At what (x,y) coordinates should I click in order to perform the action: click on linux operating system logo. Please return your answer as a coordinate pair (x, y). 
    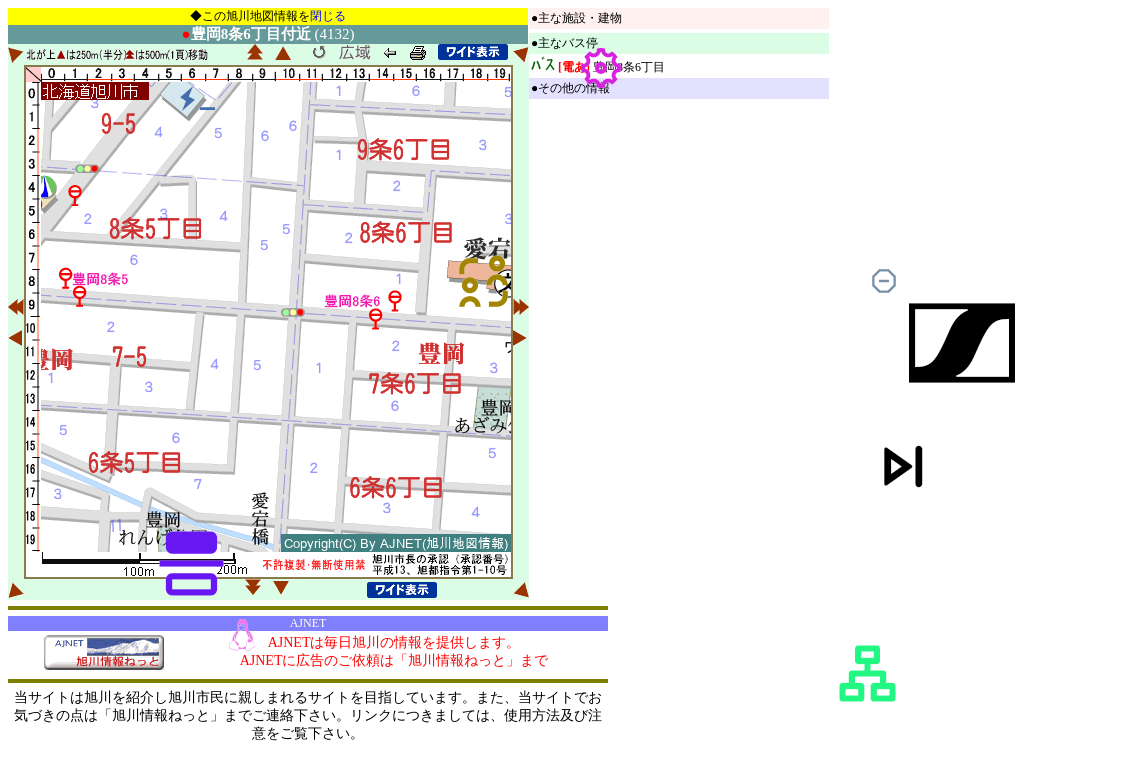
    Looking at the image, I should click on (242, 635).